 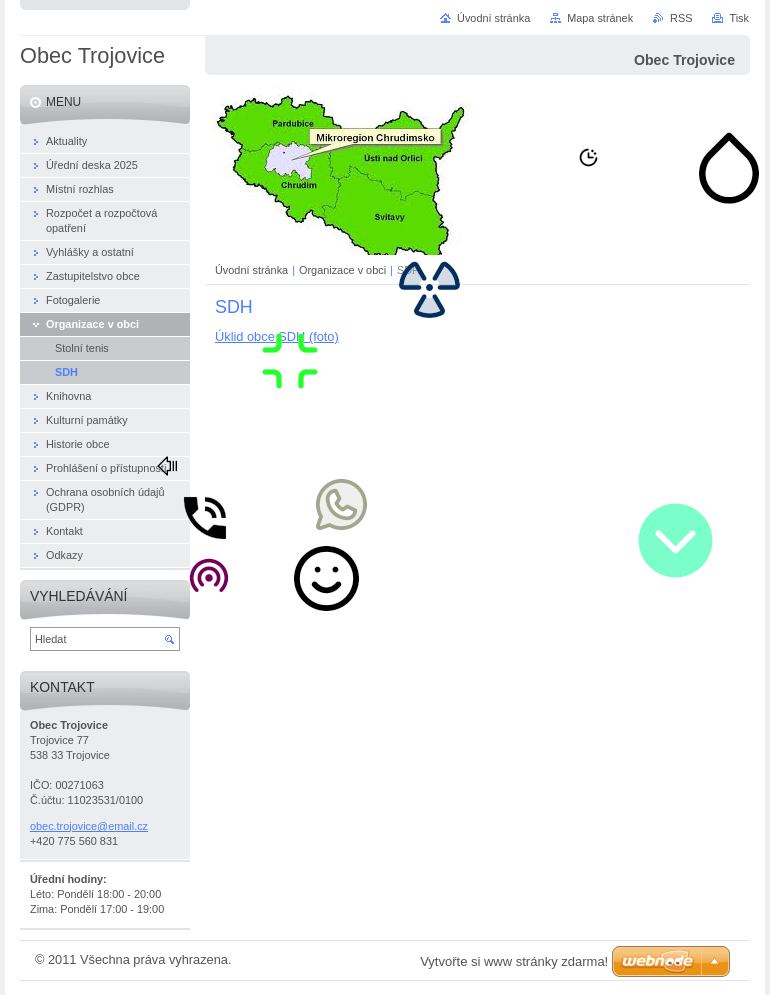 What do you see at coordinates (341, 504) in the screenshot?
I see `open WhatsApp messaging app` at bounding box center [341, 504].